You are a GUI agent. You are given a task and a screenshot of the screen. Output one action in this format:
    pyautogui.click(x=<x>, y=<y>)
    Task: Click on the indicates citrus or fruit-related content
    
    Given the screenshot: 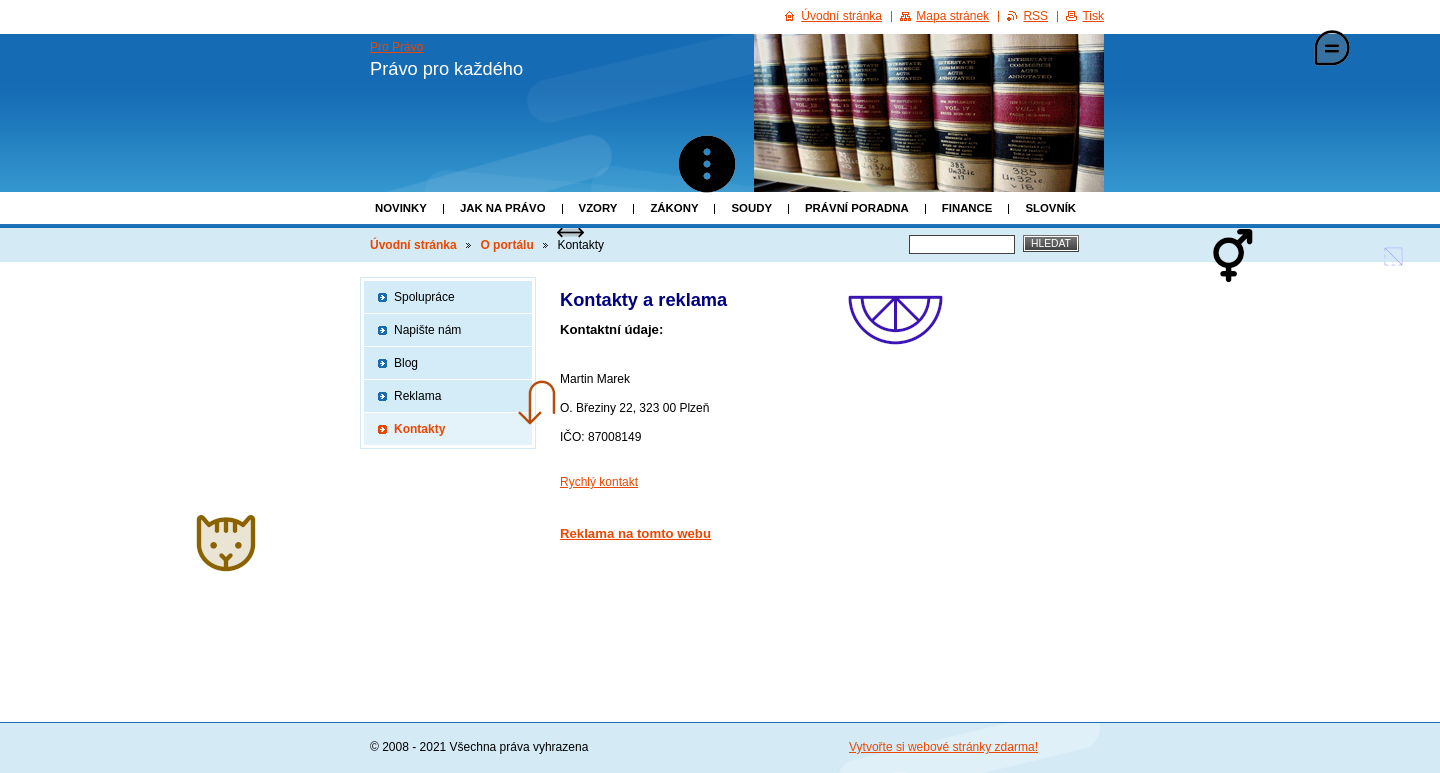 What is the action you would take?
    pyautogui.click(x=895, y=312)
    